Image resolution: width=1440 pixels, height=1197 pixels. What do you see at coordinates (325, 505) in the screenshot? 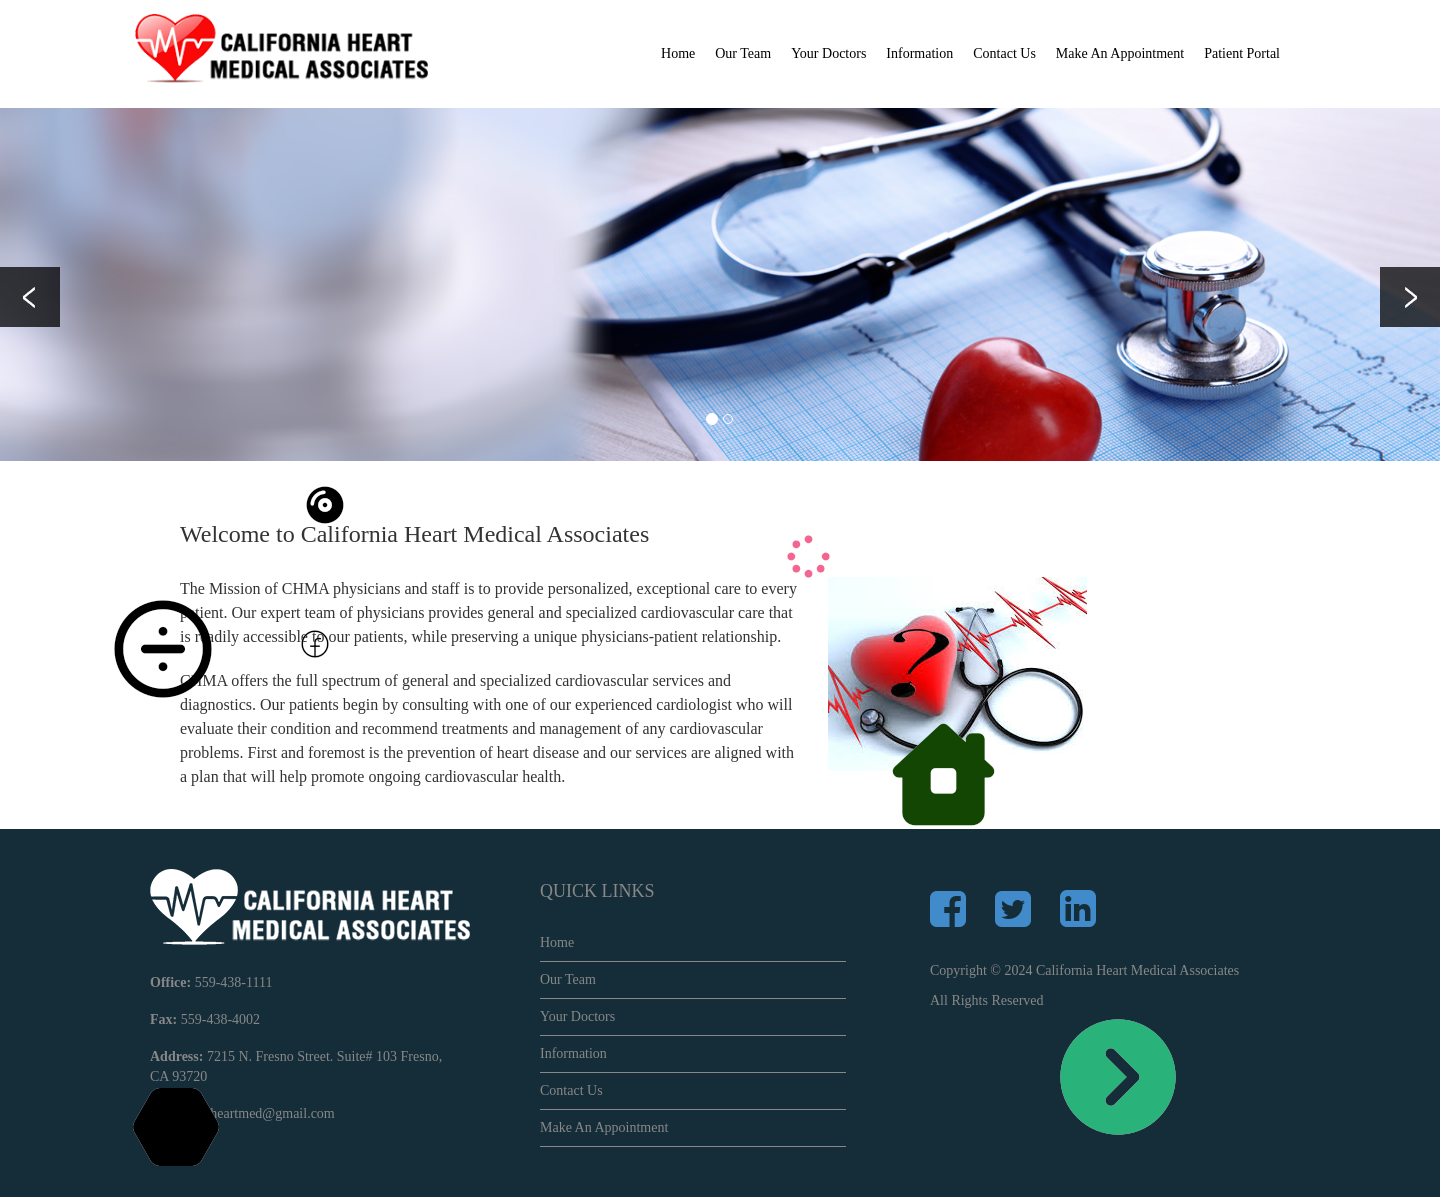
I see `access music or audio library` at bounding box center [325, 505].